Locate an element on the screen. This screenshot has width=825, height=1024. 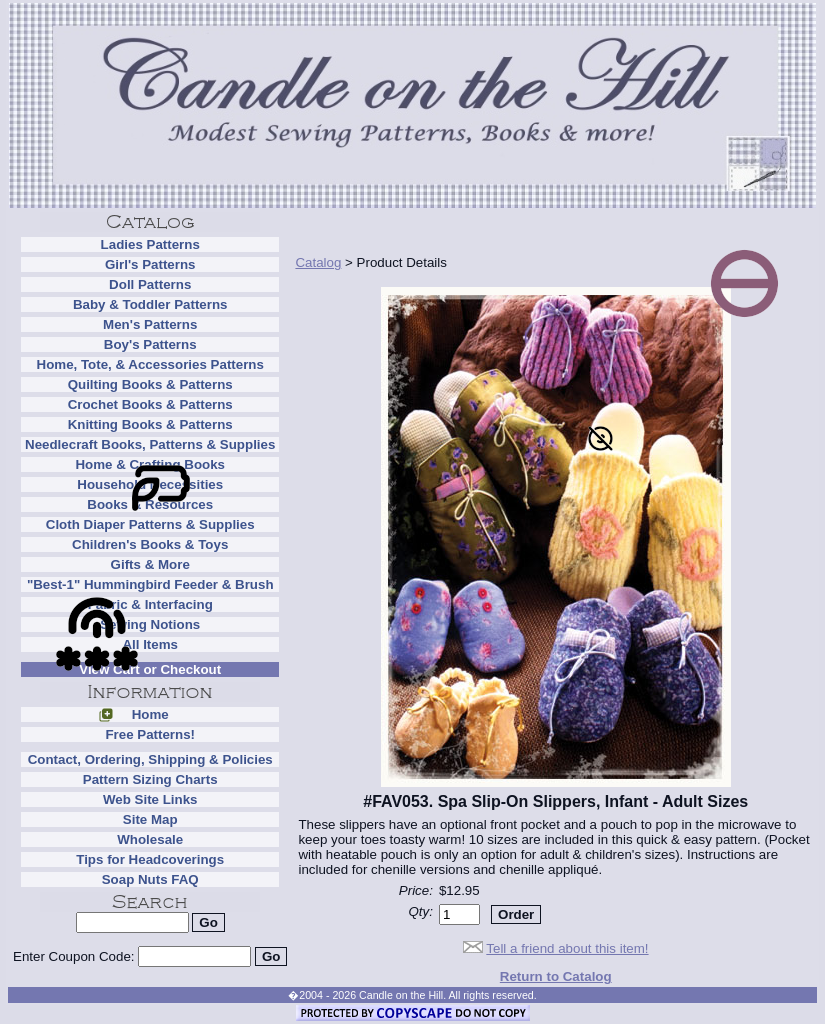
add a new item to your library is located at coordinates (106, 715).